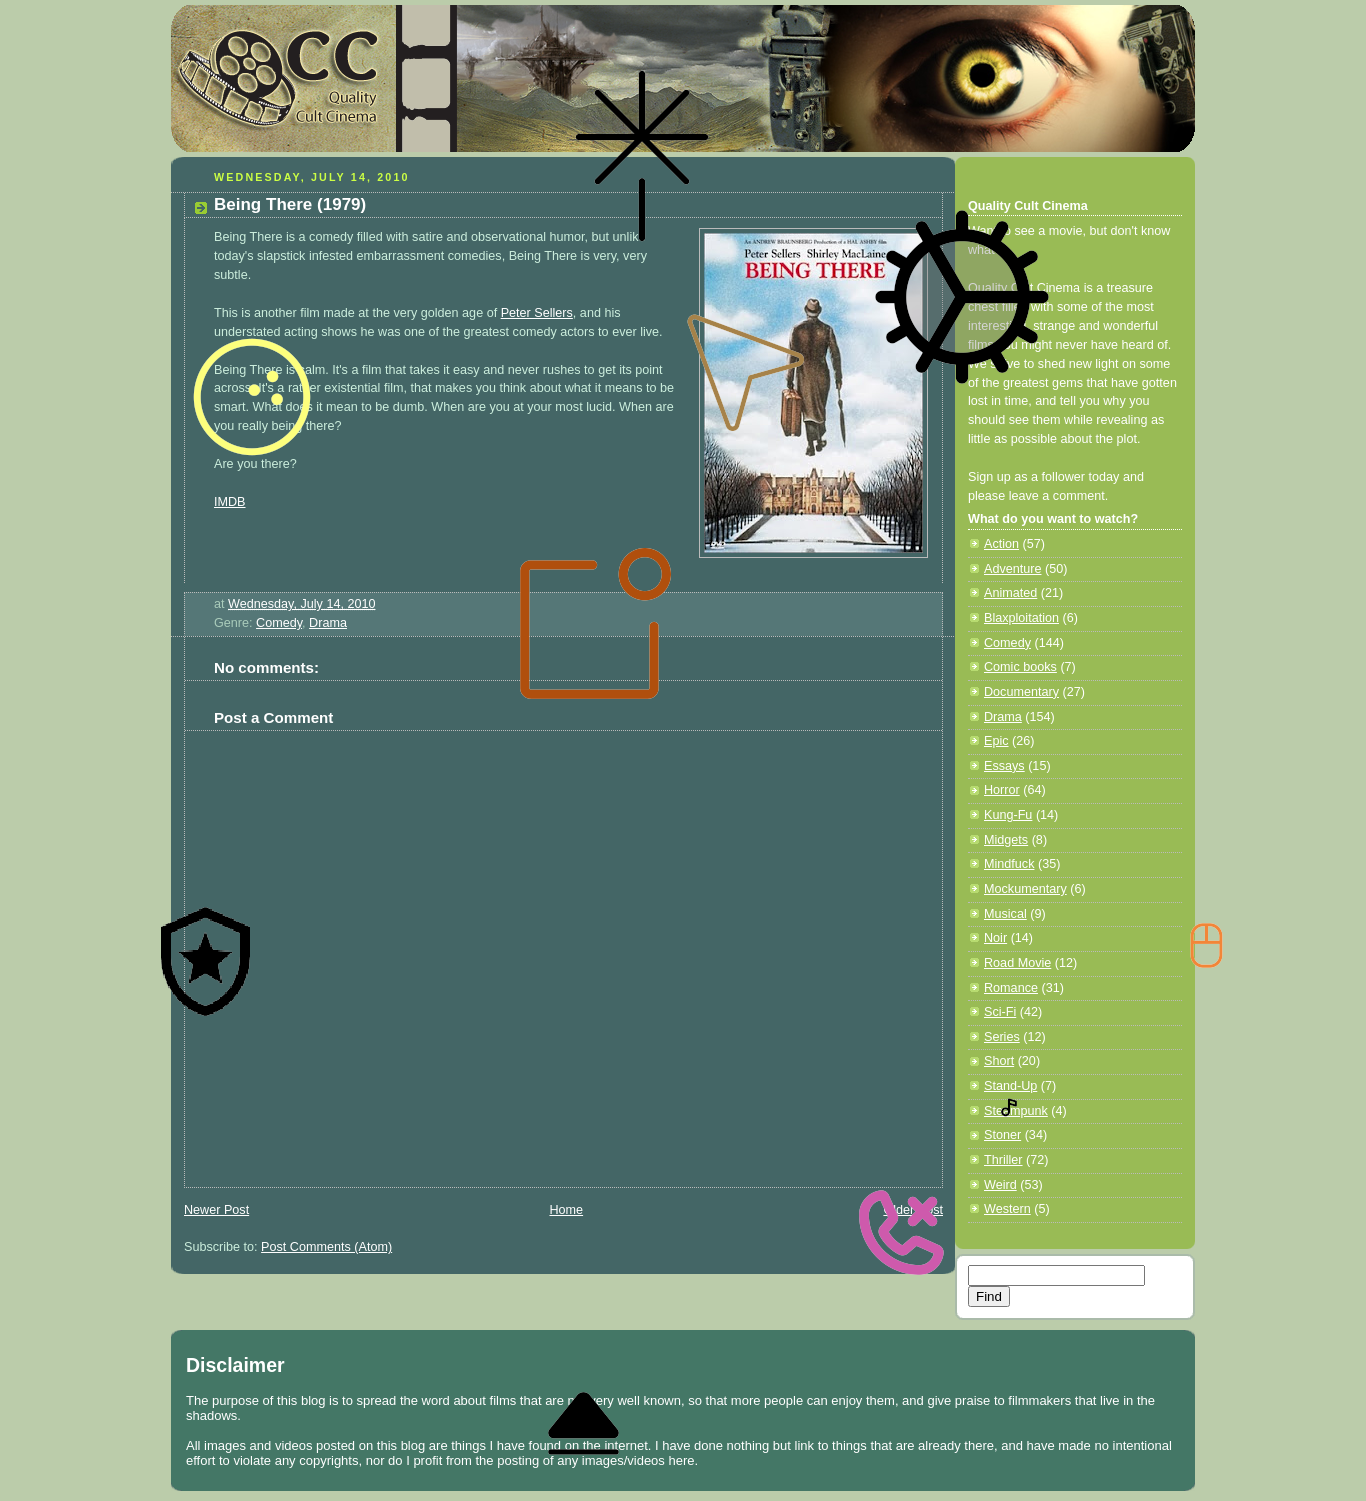  I want to click on access settings or preferences, so click(962, 297).